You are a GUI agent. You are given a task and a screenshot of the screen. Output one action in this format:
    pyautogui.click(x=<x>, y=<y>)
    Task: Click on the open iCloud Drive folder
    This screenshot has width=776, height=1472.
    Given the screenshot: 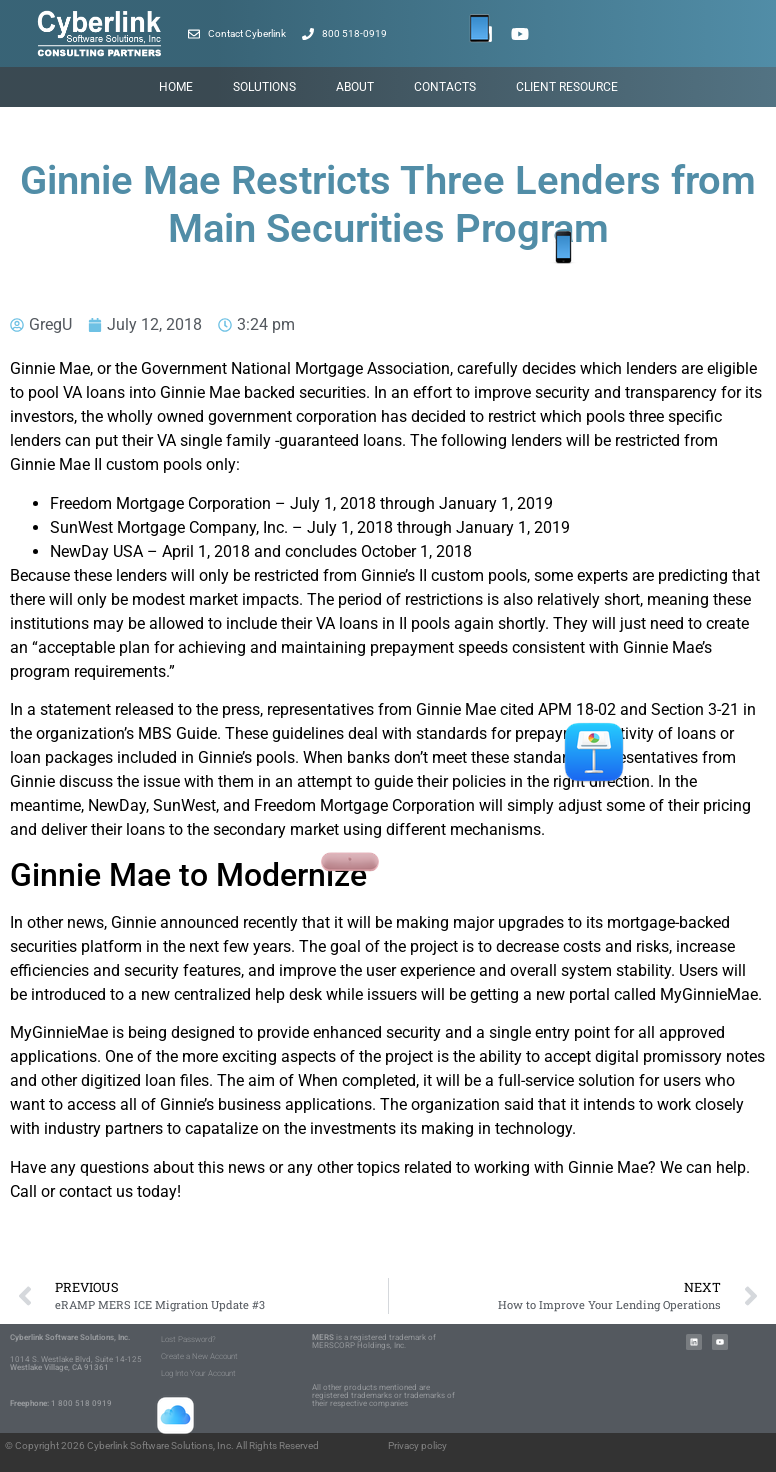 What is the action you would take?
    pyautogui.click(x=175, y=1415)
    